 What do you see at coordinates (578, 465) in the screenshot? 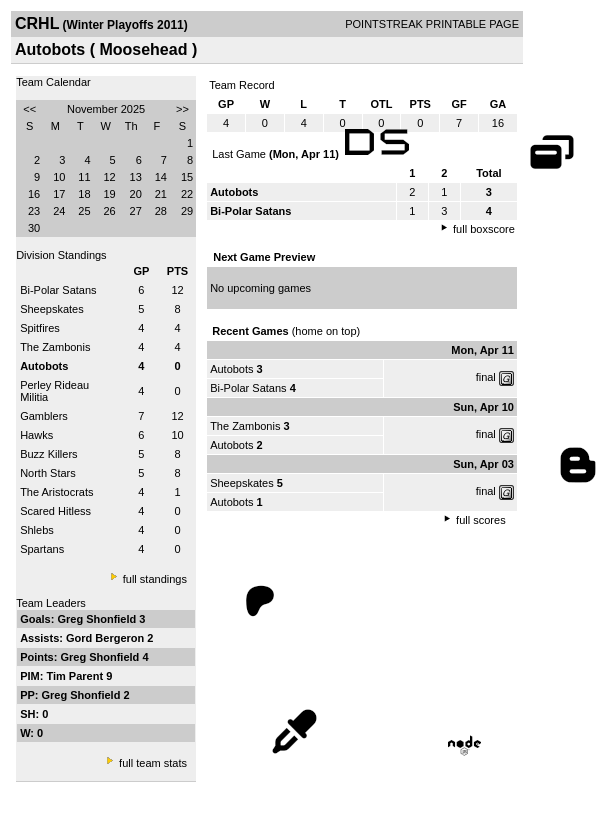
I see `open blogger app` at bounding box center [578, 465].